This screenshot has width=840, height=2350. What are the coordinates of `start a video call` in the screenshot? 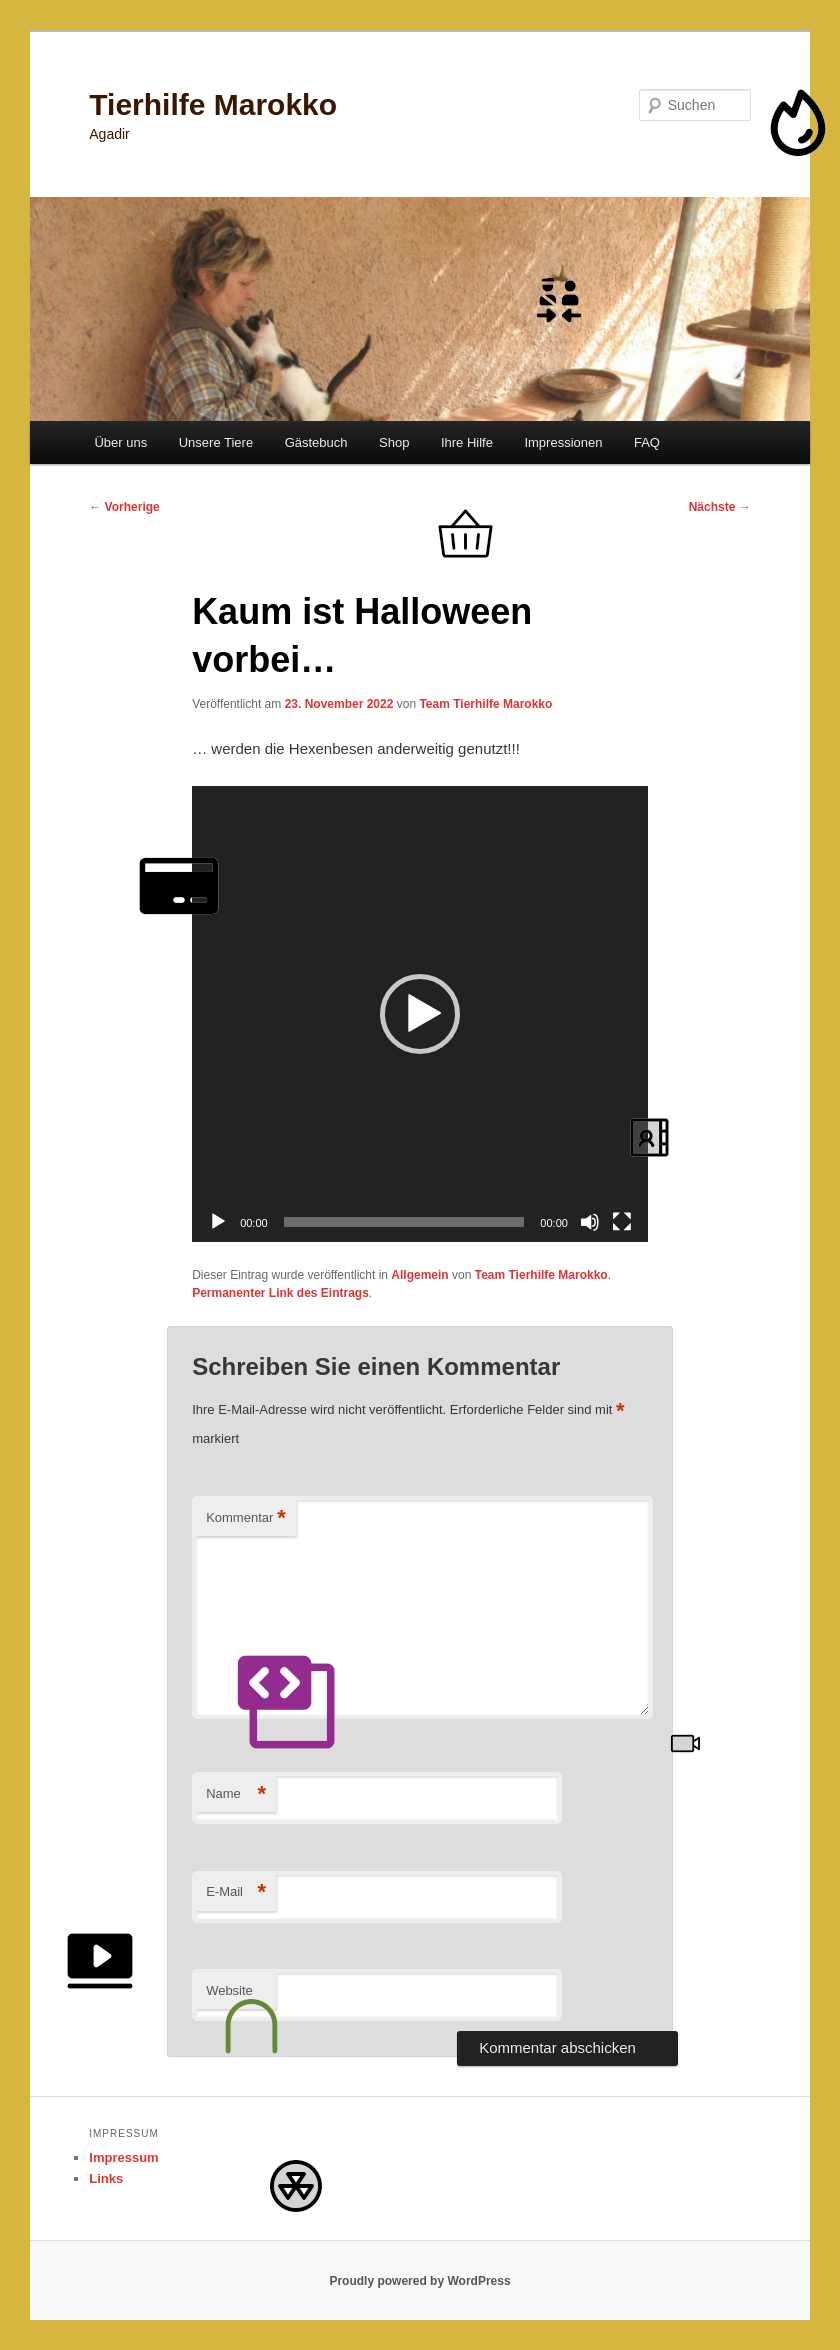 It's located at (684, 1743).